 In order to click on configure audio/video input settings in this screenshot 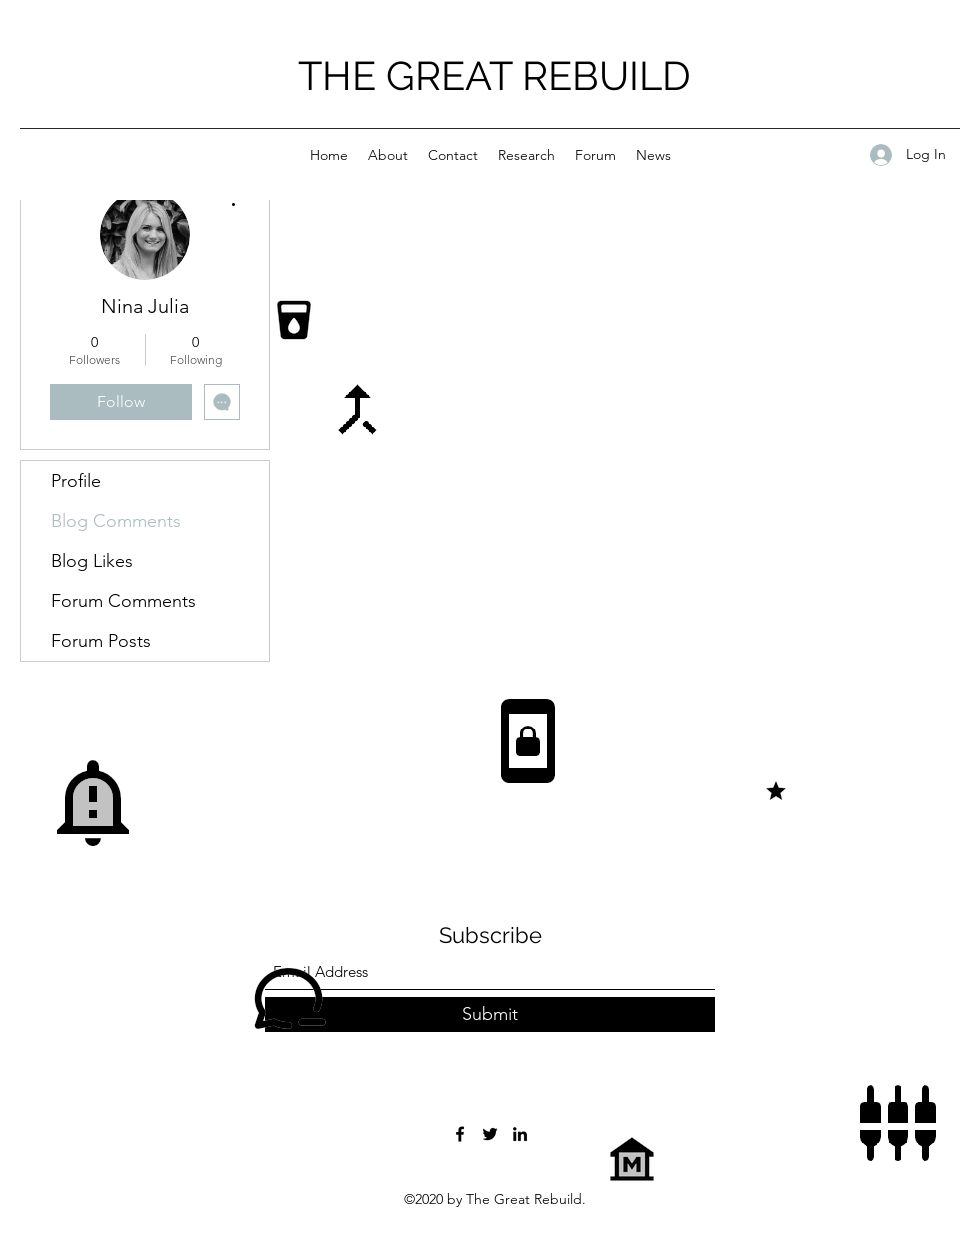, I will do `click(898, 1123)`.